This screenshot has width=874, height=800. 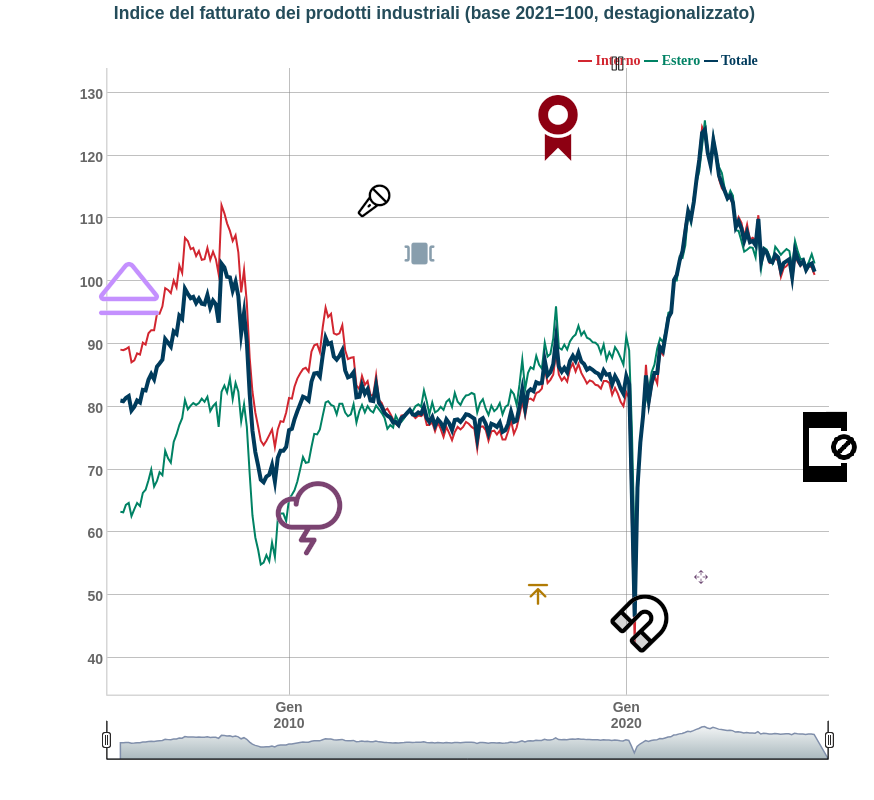 What do you see at coordinates (373, 201) in the screenshot?
I see `access voice recording or audio input` at bounding box center [373, 201].